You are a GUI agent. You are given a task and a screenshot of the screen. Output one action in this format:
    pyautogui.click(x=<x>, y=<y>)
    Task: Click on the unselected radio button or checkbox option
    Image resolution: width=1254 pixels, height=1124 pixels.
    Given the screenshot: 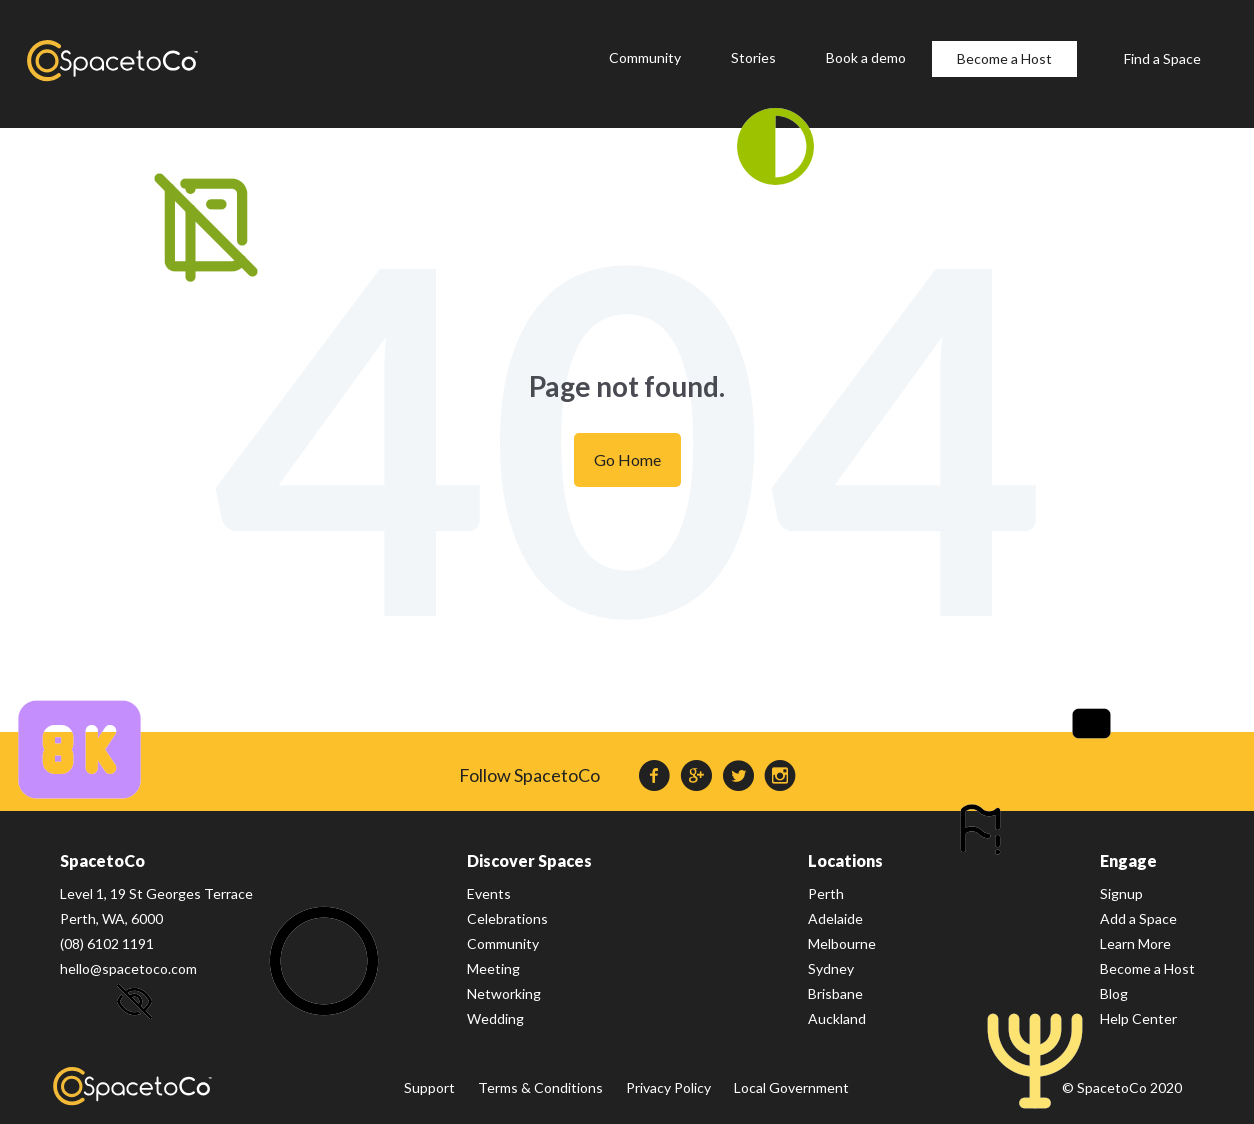 What is the action you would take?
    pyautogui.click(x=324, y=961)
    